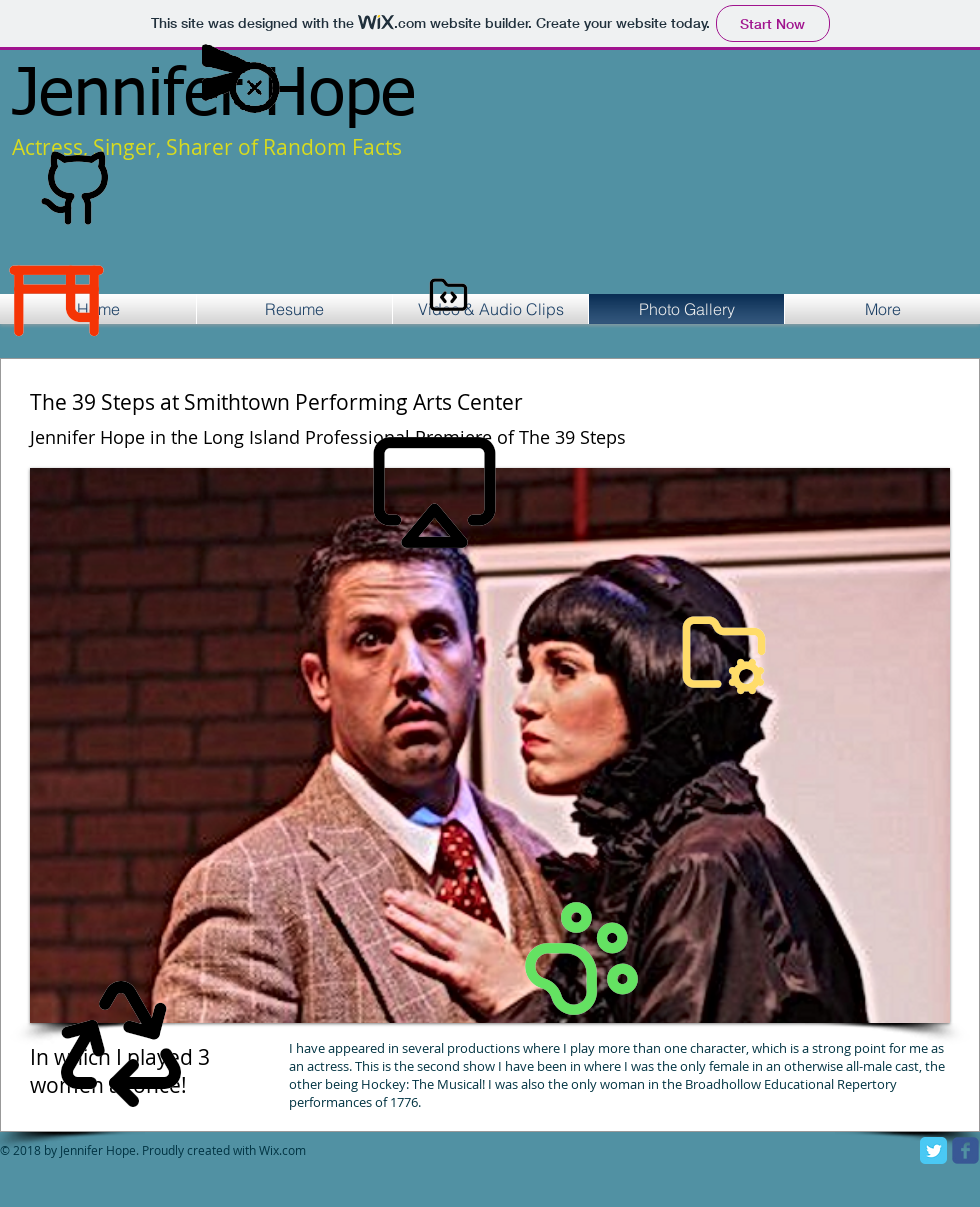 This screenshot has height=1207, width=980. What do you see at coordinates (724, 654) in the screenshot?
I see `access folder settings` at bounding box center [724, 654].